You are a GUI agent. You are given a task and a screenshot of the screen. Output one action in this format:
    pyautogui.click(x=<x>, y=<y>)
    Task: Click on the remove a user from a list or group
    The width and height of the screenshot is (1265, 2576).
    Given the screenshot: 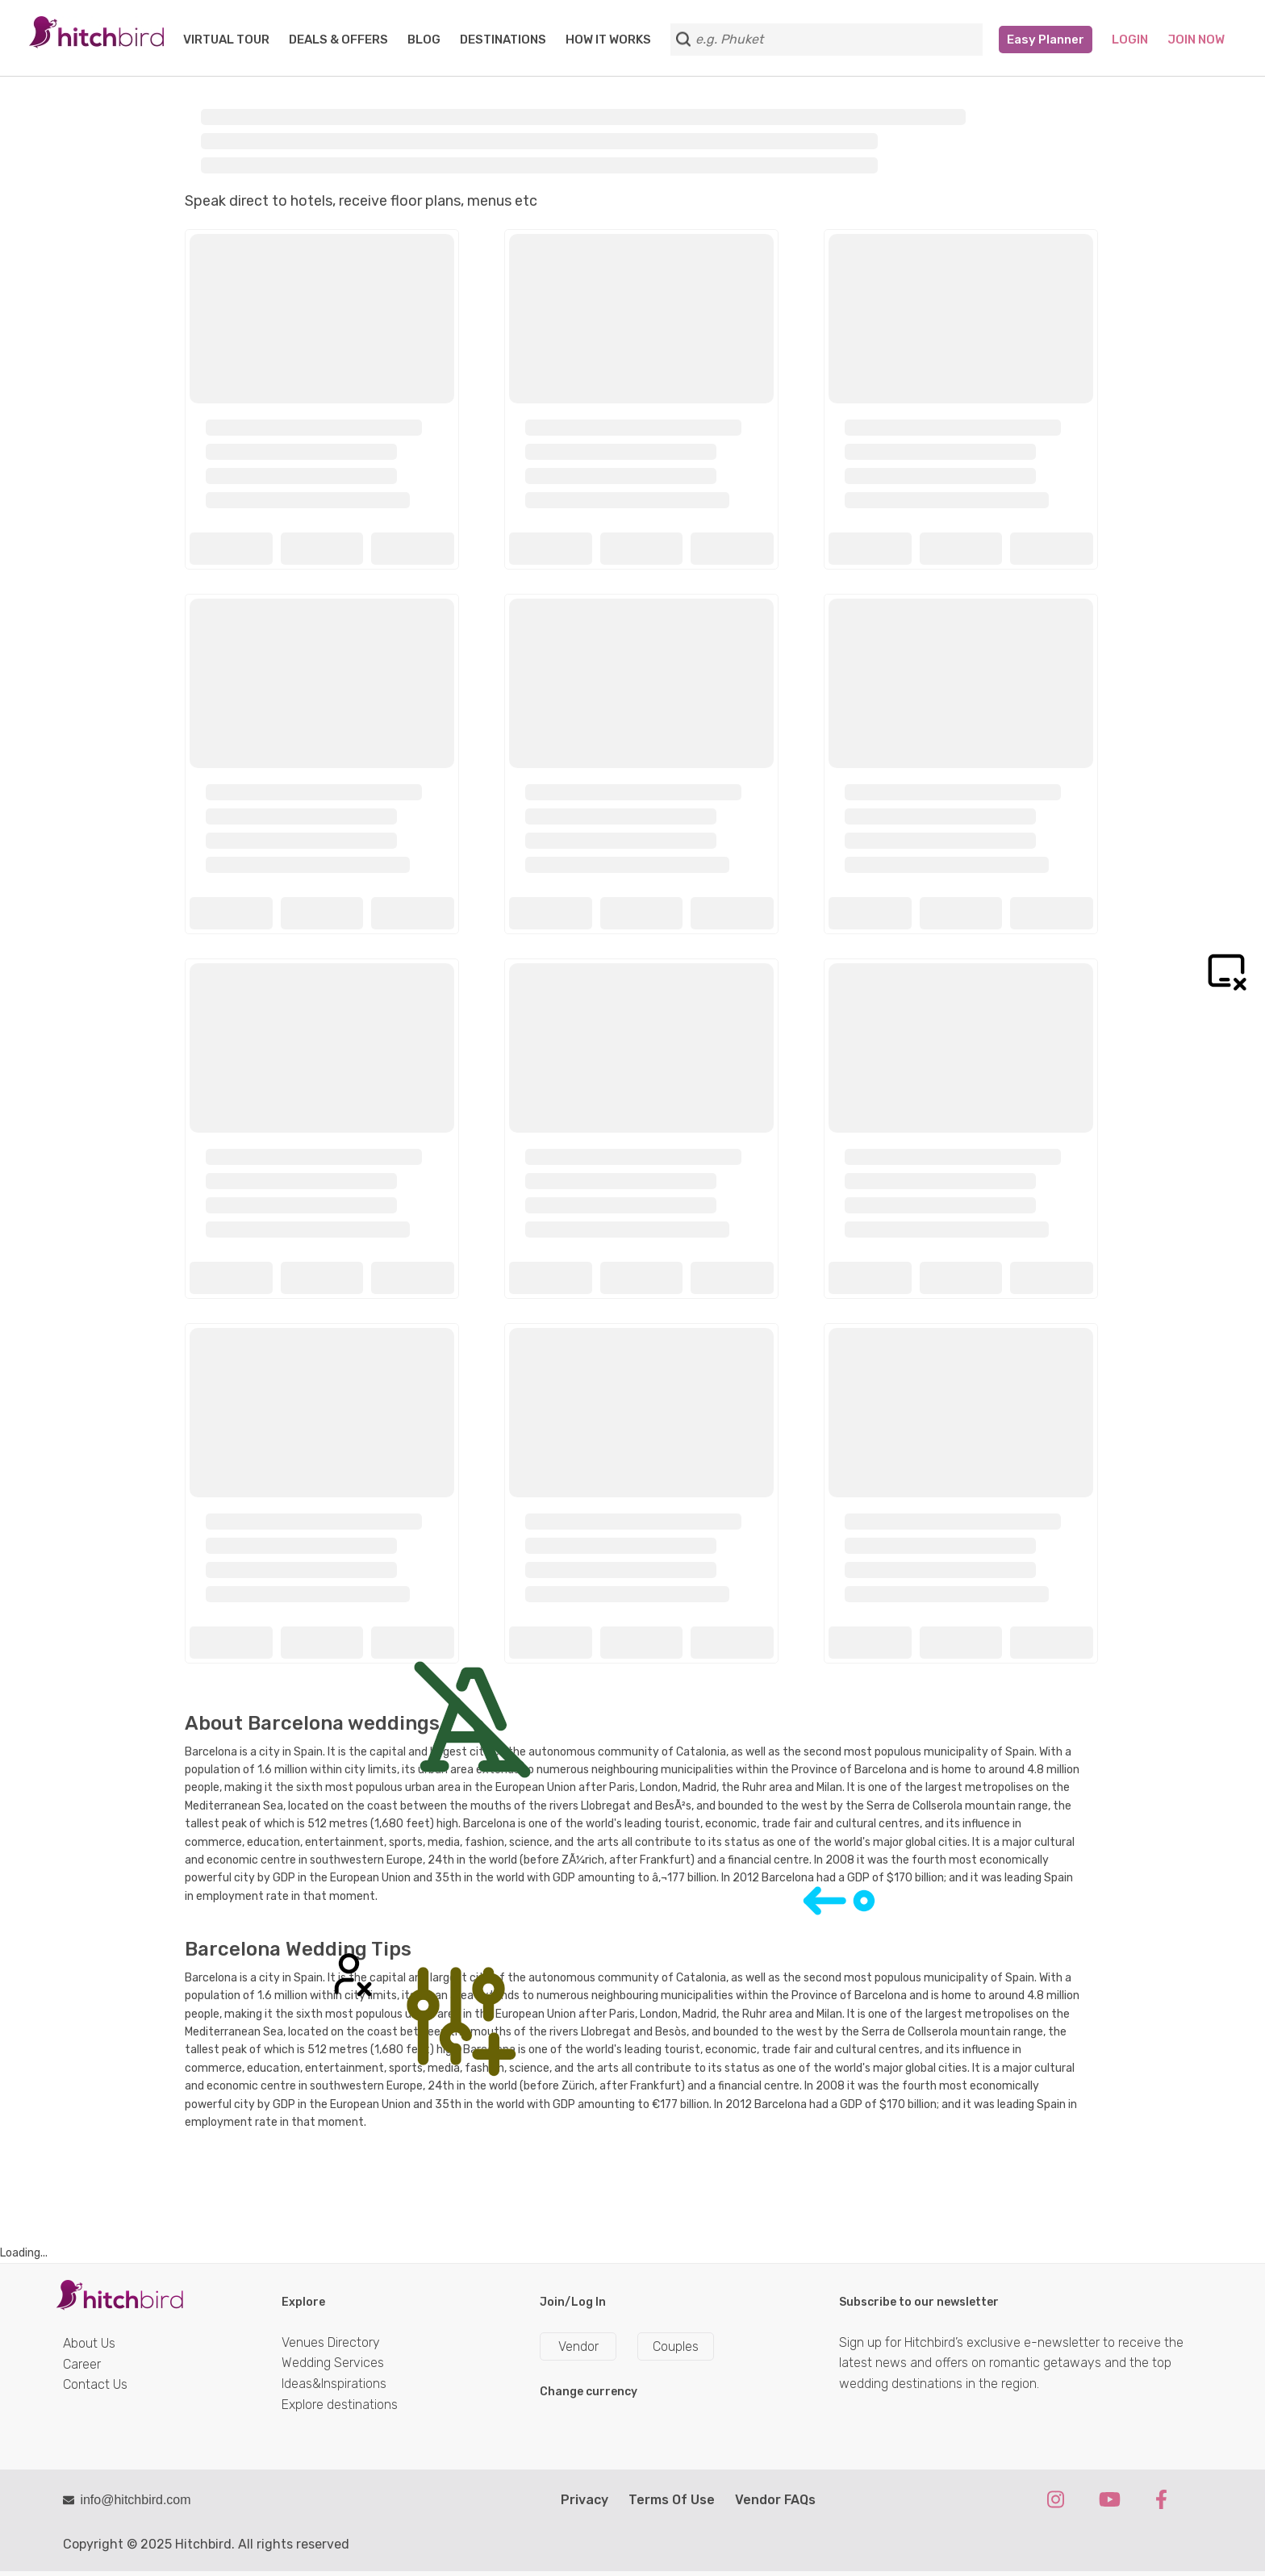 What is the action you would take?
    pyautogui.click(x=349, y=1973)
    